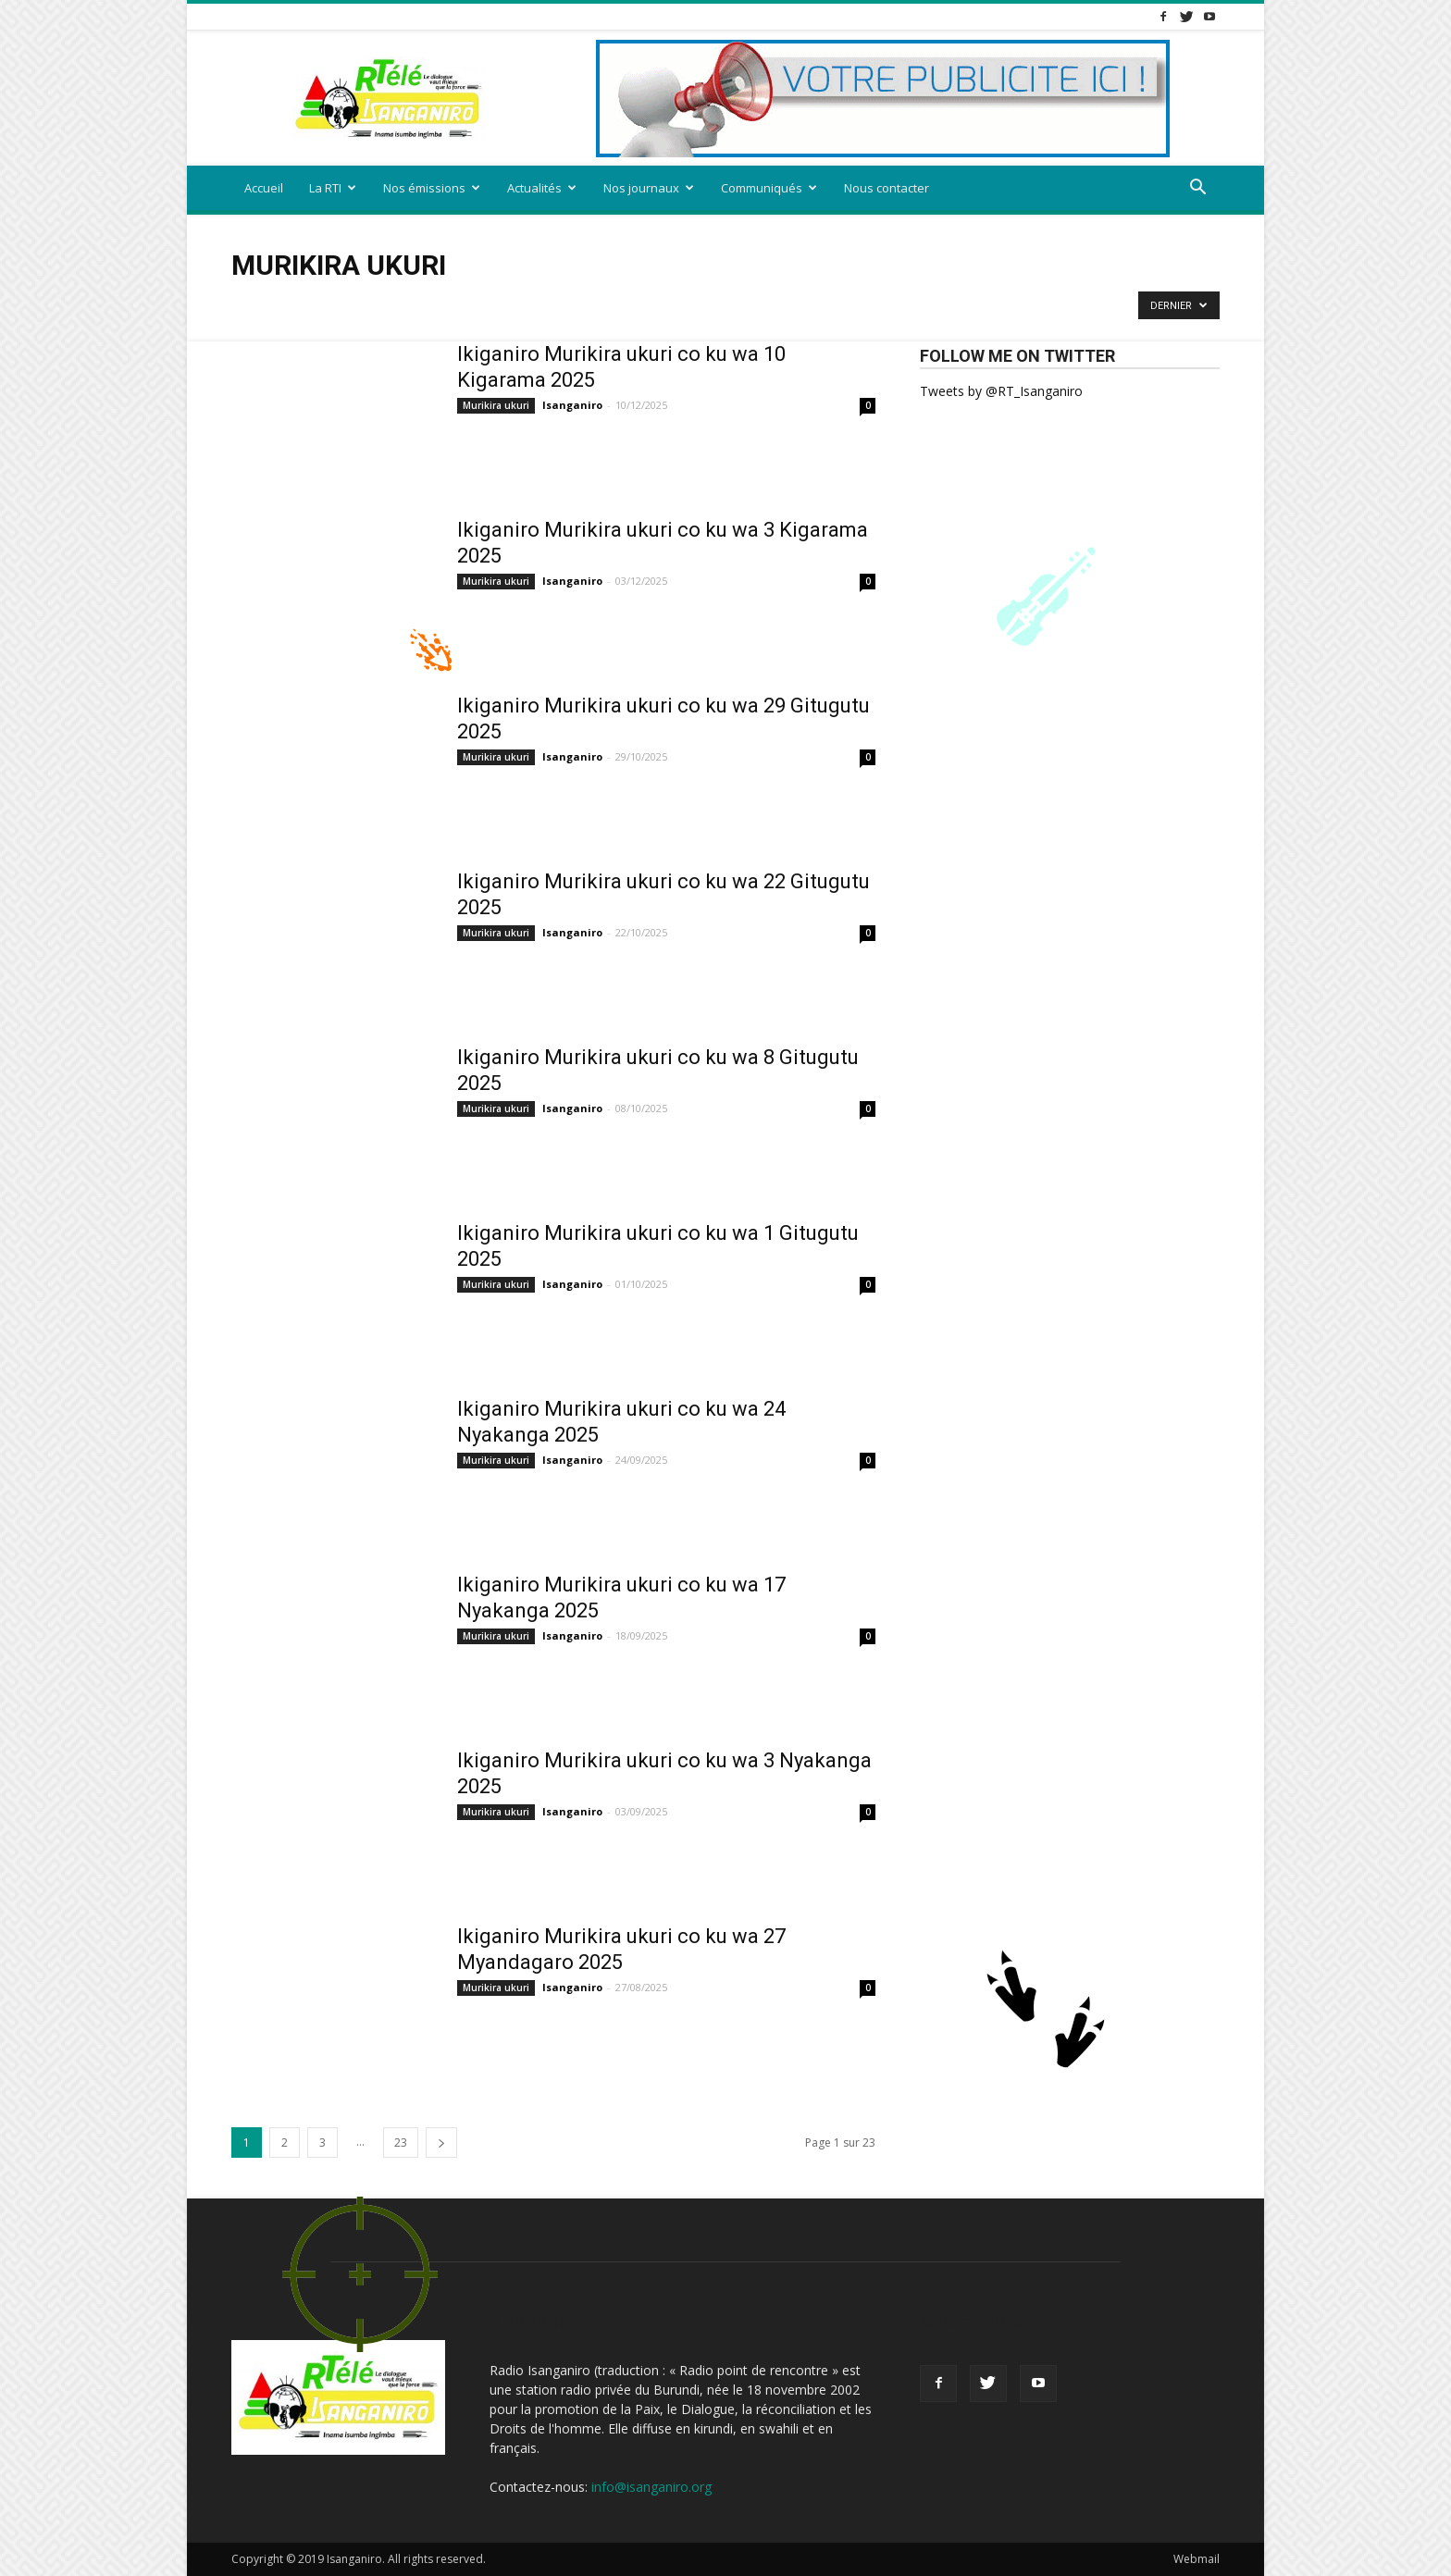 The height and width of the screenshot is (2576, 1451). Describe the element at coordinates (1046, 2009) in the screenshot. I see `indicates dinosaur or velociraptor content in a game` at that location.